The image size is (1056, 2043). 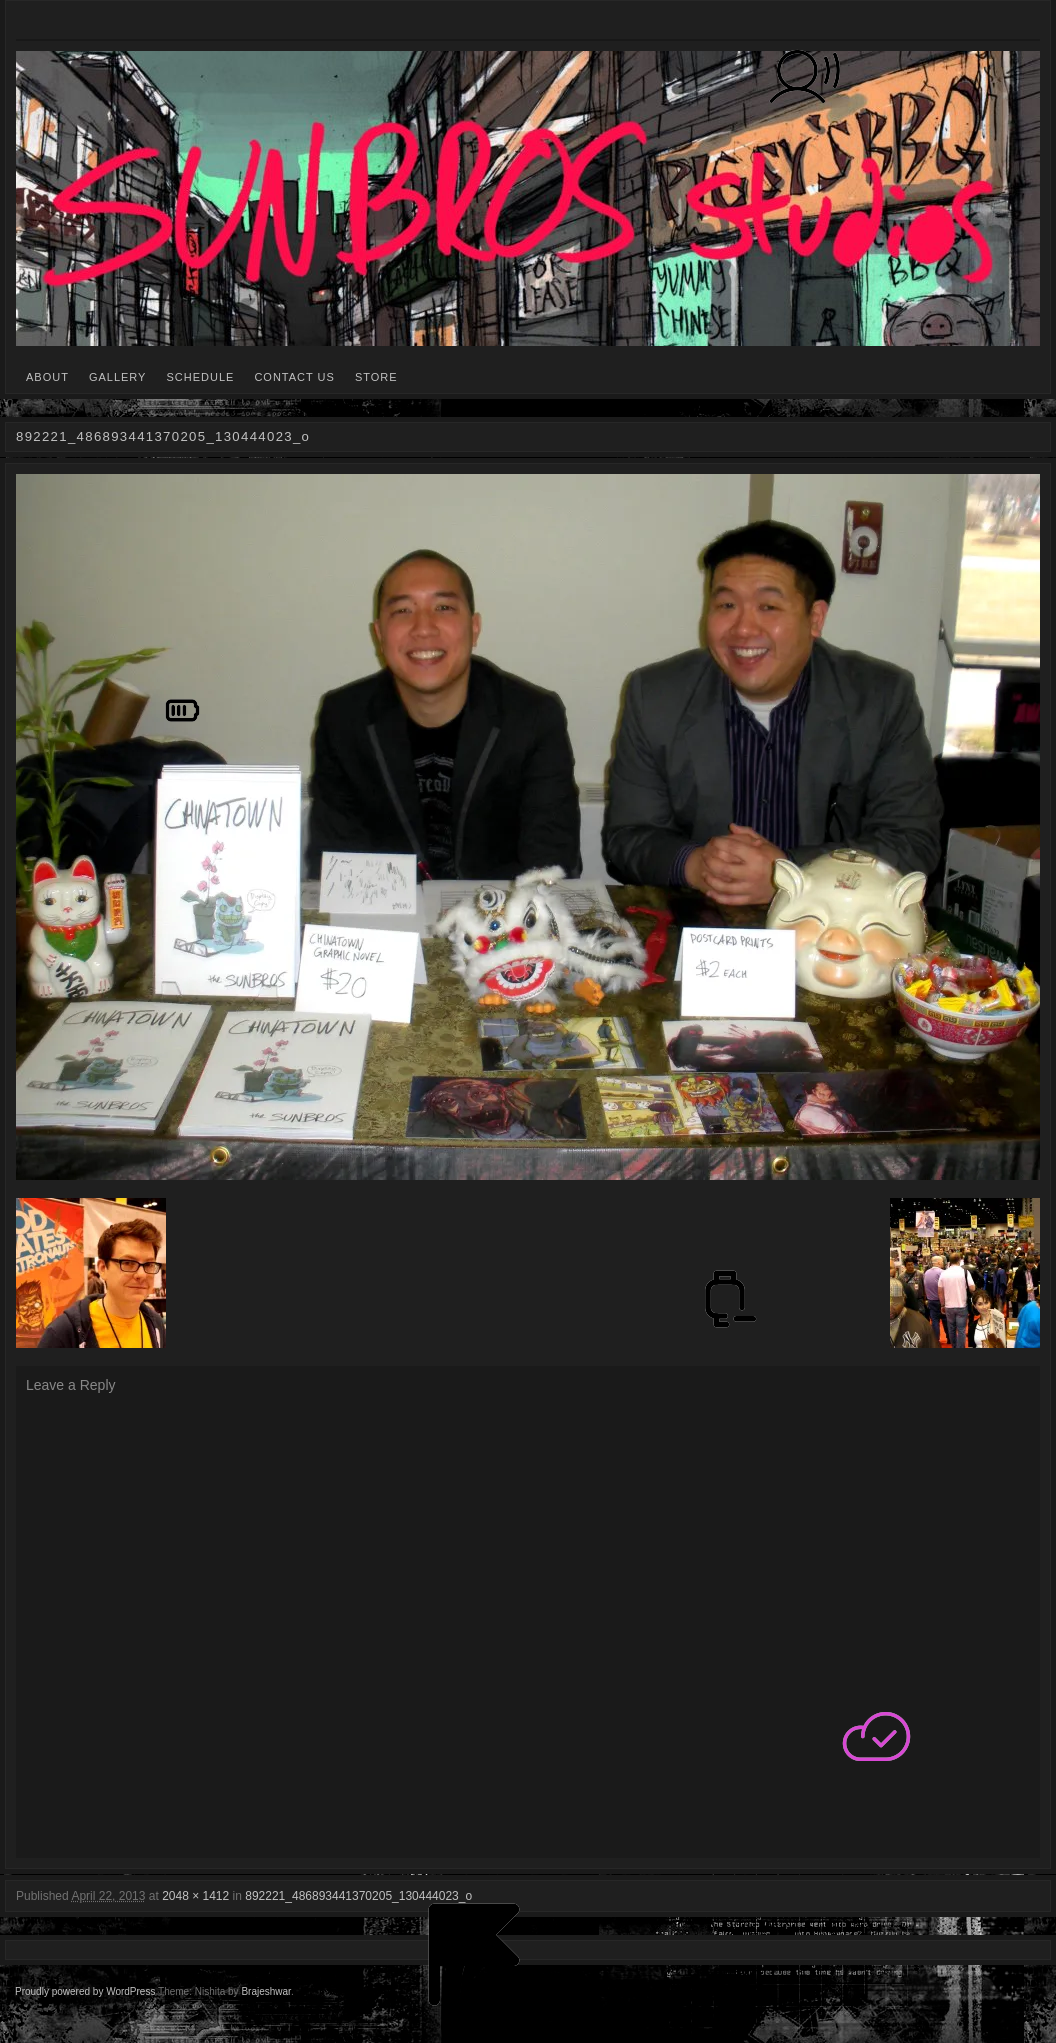 I want to click on file successfully uploaded to cloud storage, so click(x=876, y=1736).